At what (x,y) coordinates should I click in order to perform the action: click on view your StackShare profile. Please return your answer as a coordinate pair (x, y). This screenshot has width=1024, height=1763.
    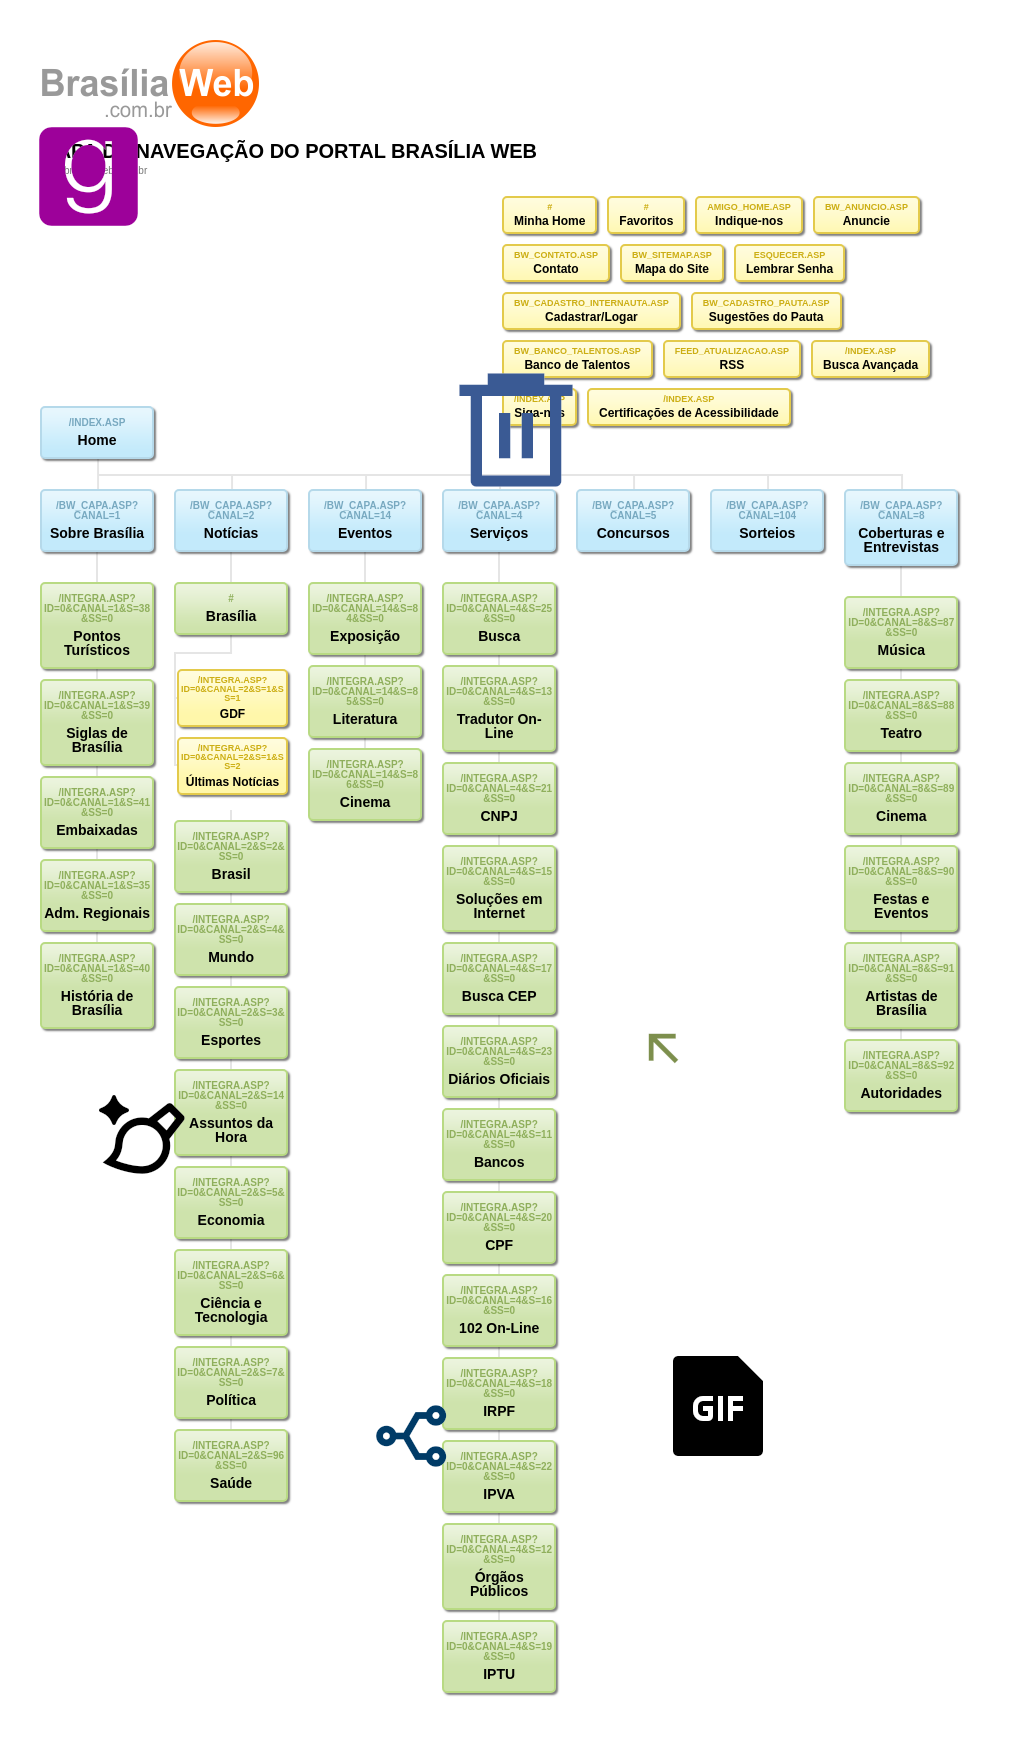
    Looking at the image, I should click on (412, 1436).